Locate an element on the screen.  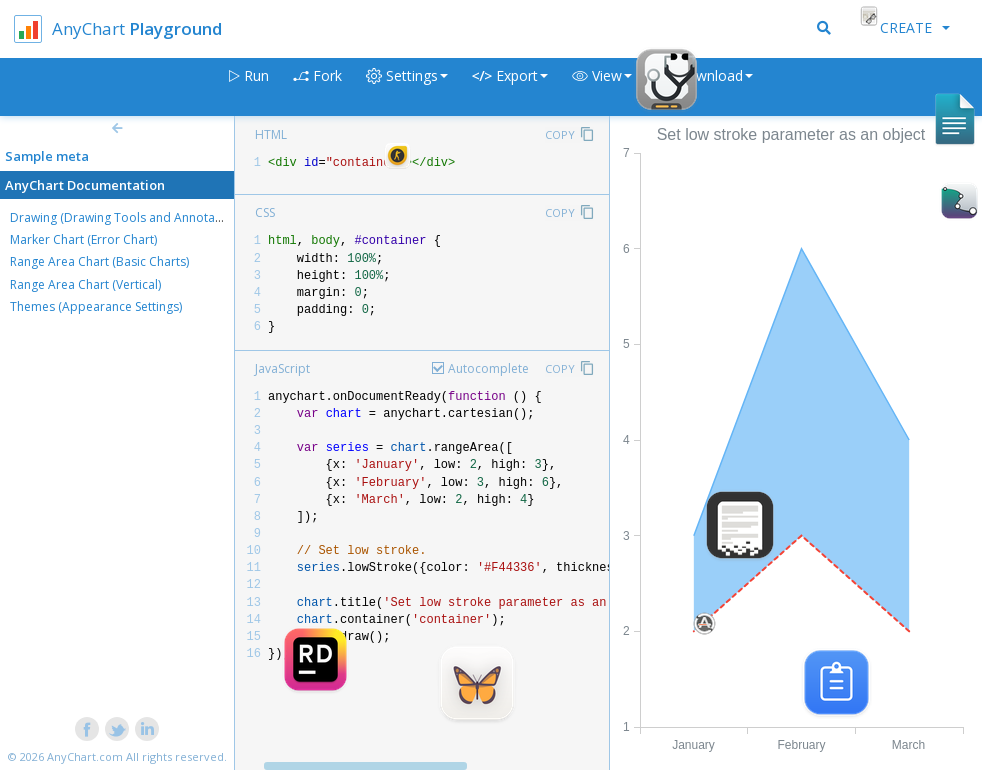
open karbon vector graphics application is located at coordinates (959, 200).